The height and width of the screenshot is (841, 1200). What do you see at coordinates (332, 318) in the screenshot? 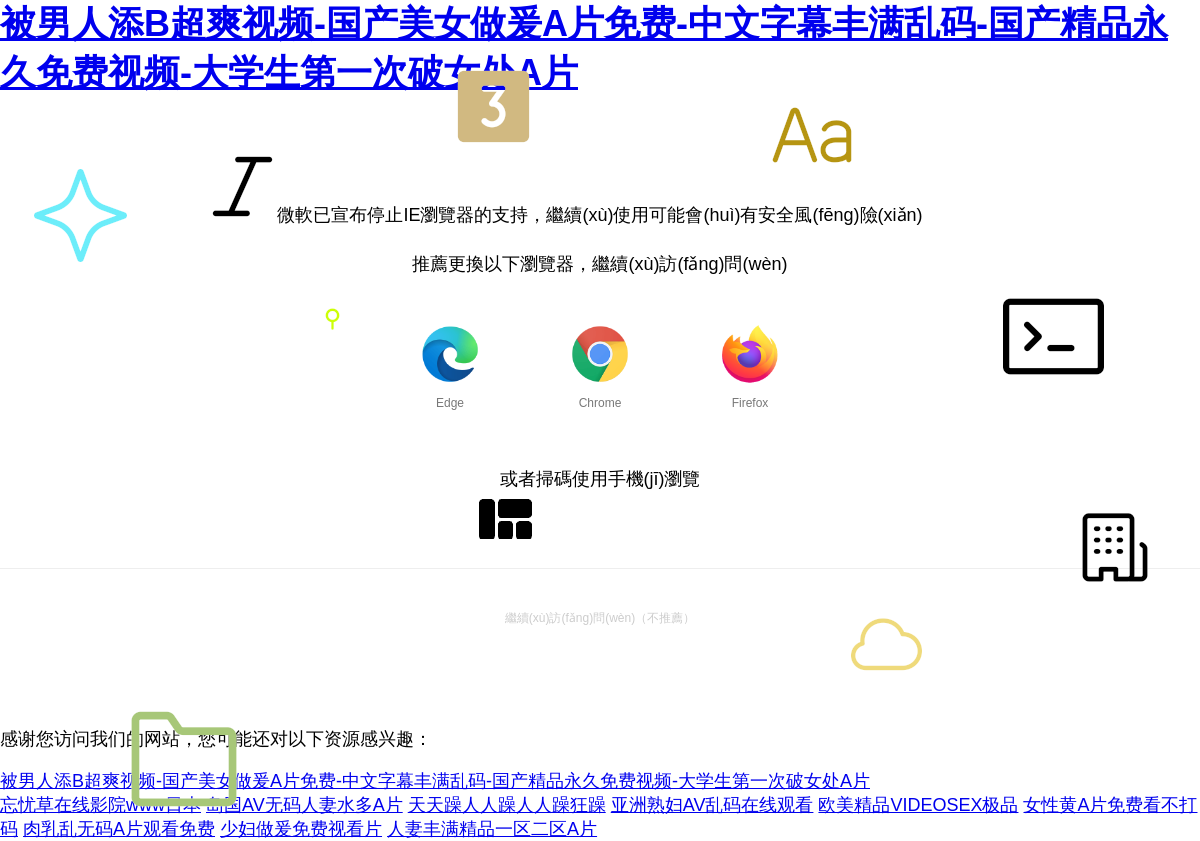
I see `indicates gender-neutral or non-binary option` at bounding box center [332, 318].